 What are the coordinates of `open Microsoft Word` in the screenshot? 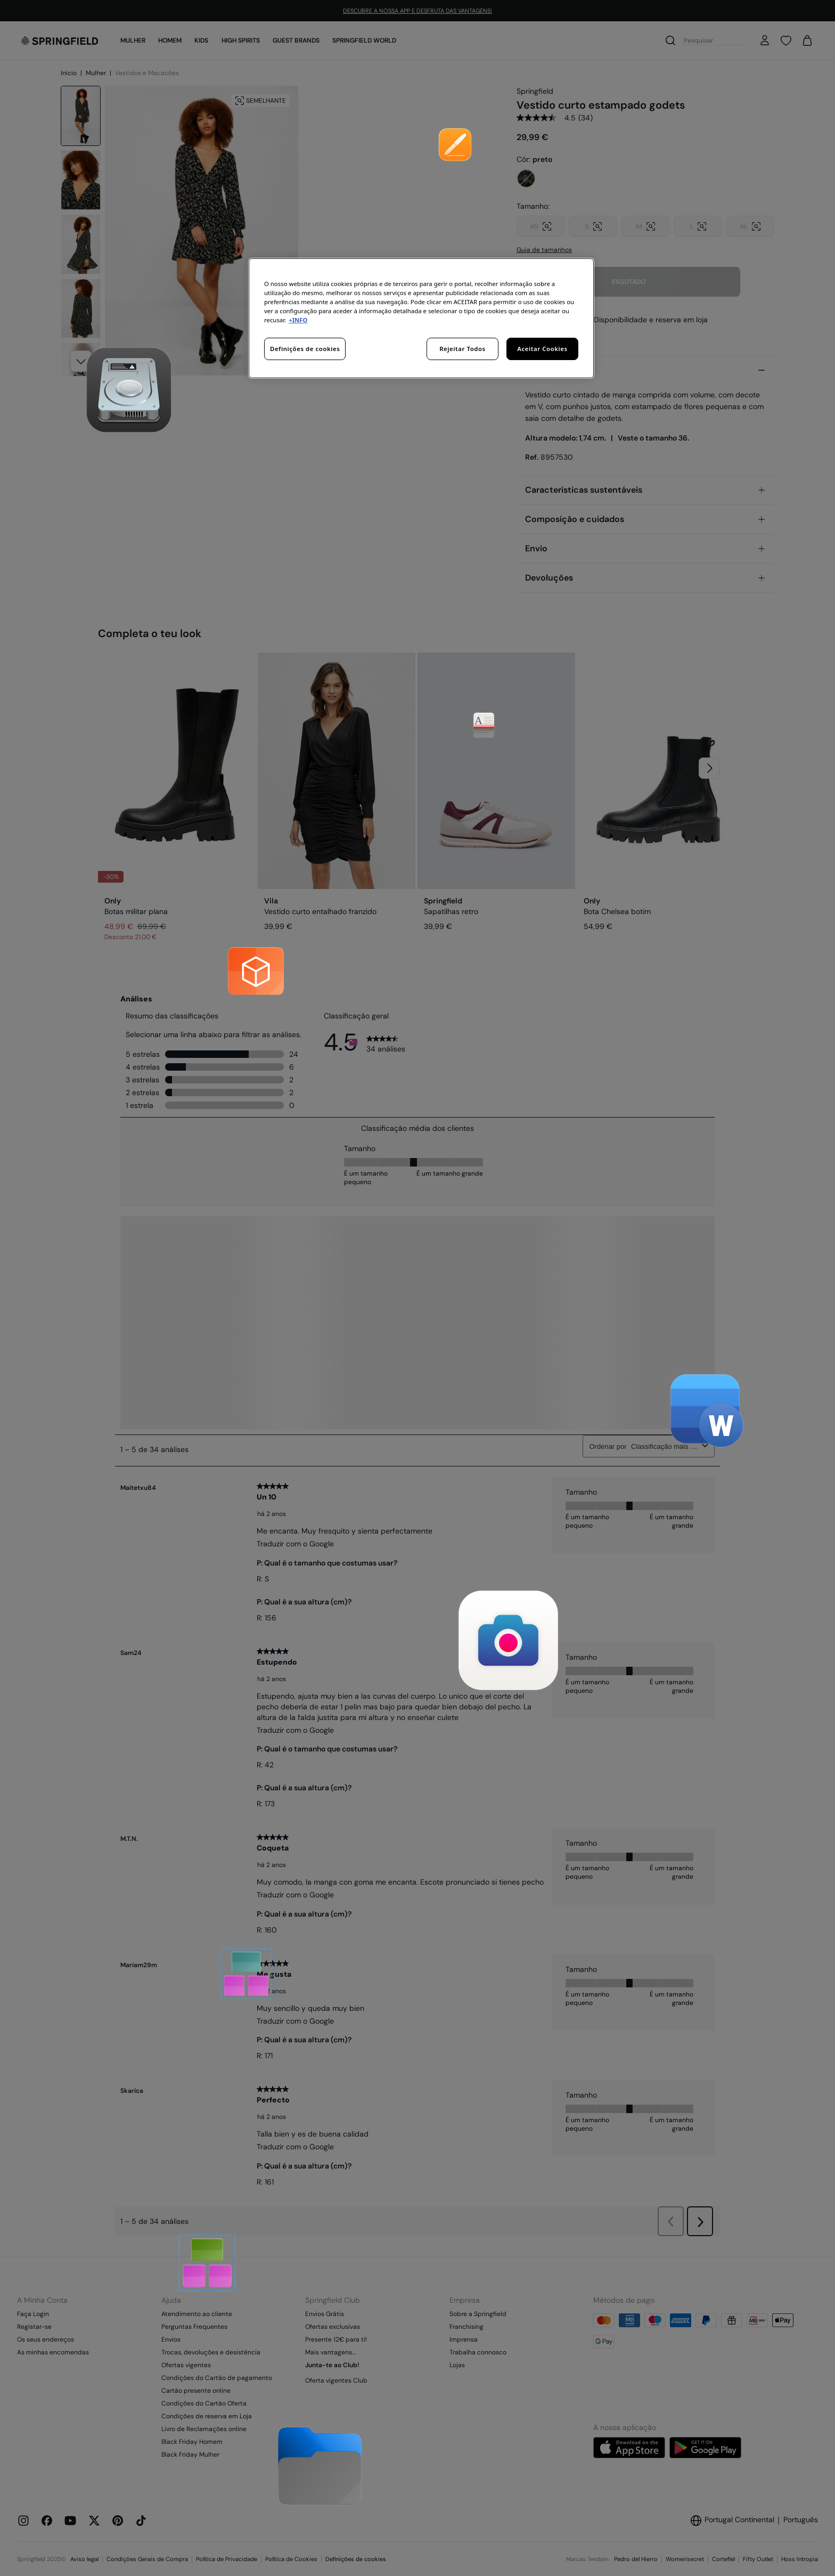 It's located at (705, 1409).